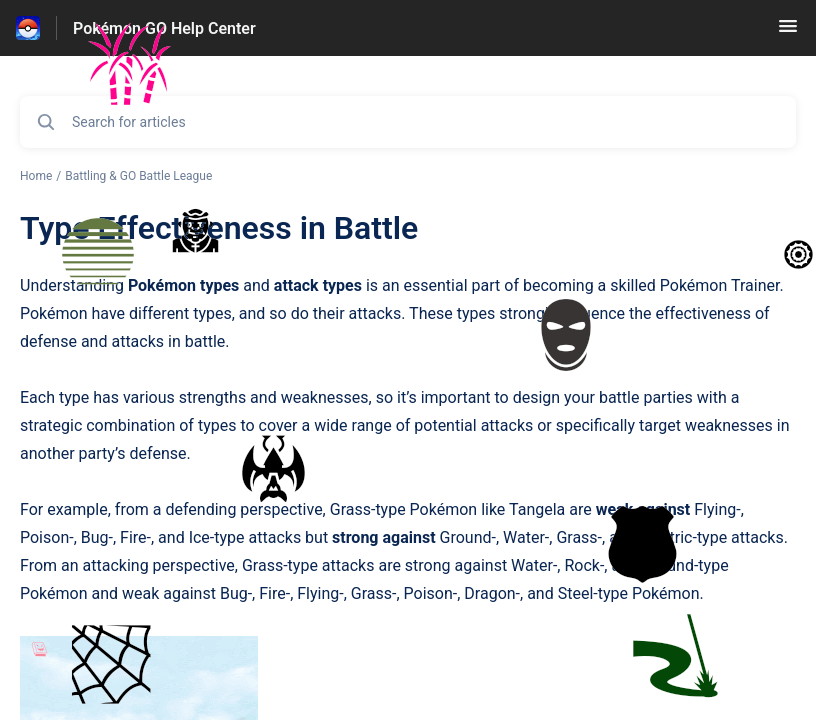  What do you see at coordinates (798, 254) in the screenshot?
I see `settings or configuration gear icon` at bounding box center [798, 254].